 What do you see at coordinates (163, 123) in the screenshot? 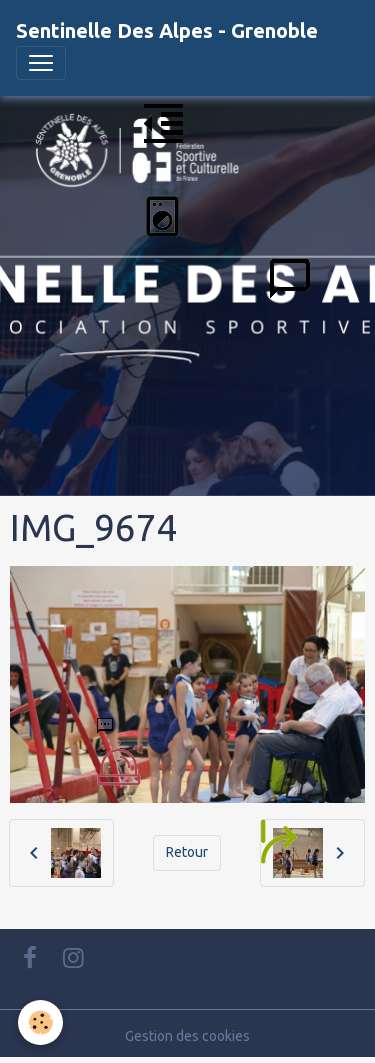
I see `decrease text indentation` at bounding box center [163, 123].